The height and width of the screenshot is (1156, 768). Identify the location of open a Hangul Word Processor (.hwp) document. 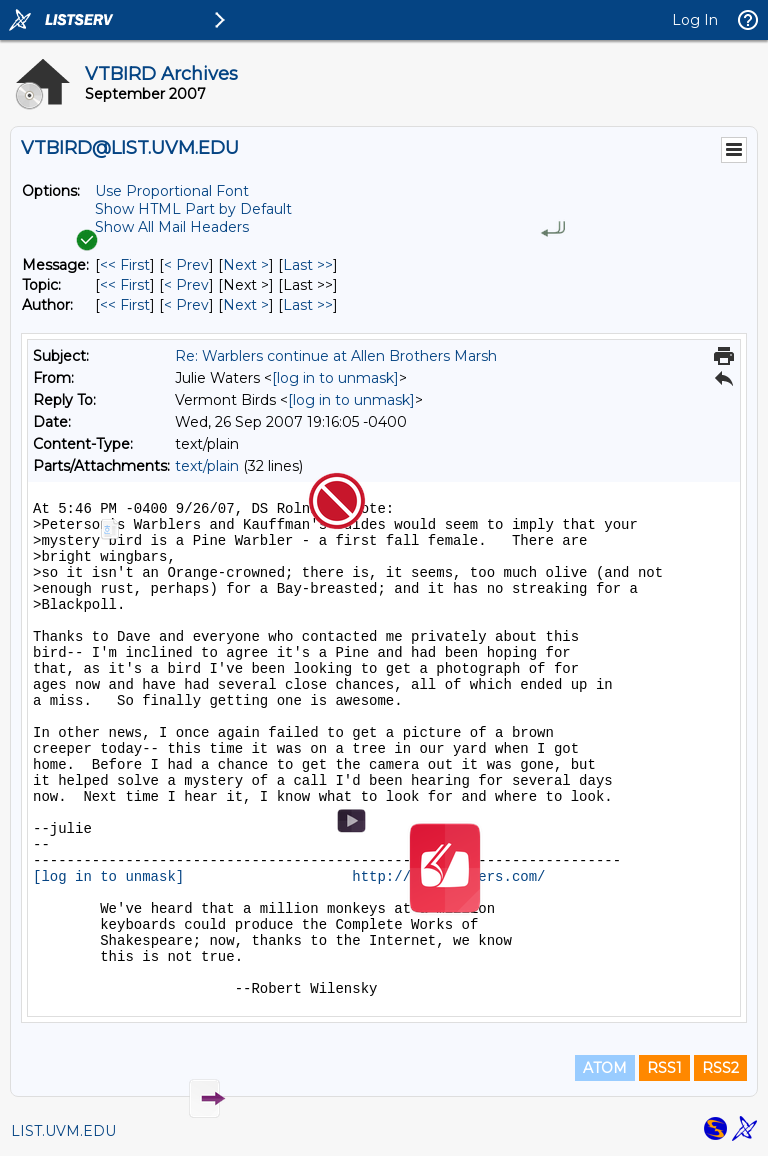
(110, 529).